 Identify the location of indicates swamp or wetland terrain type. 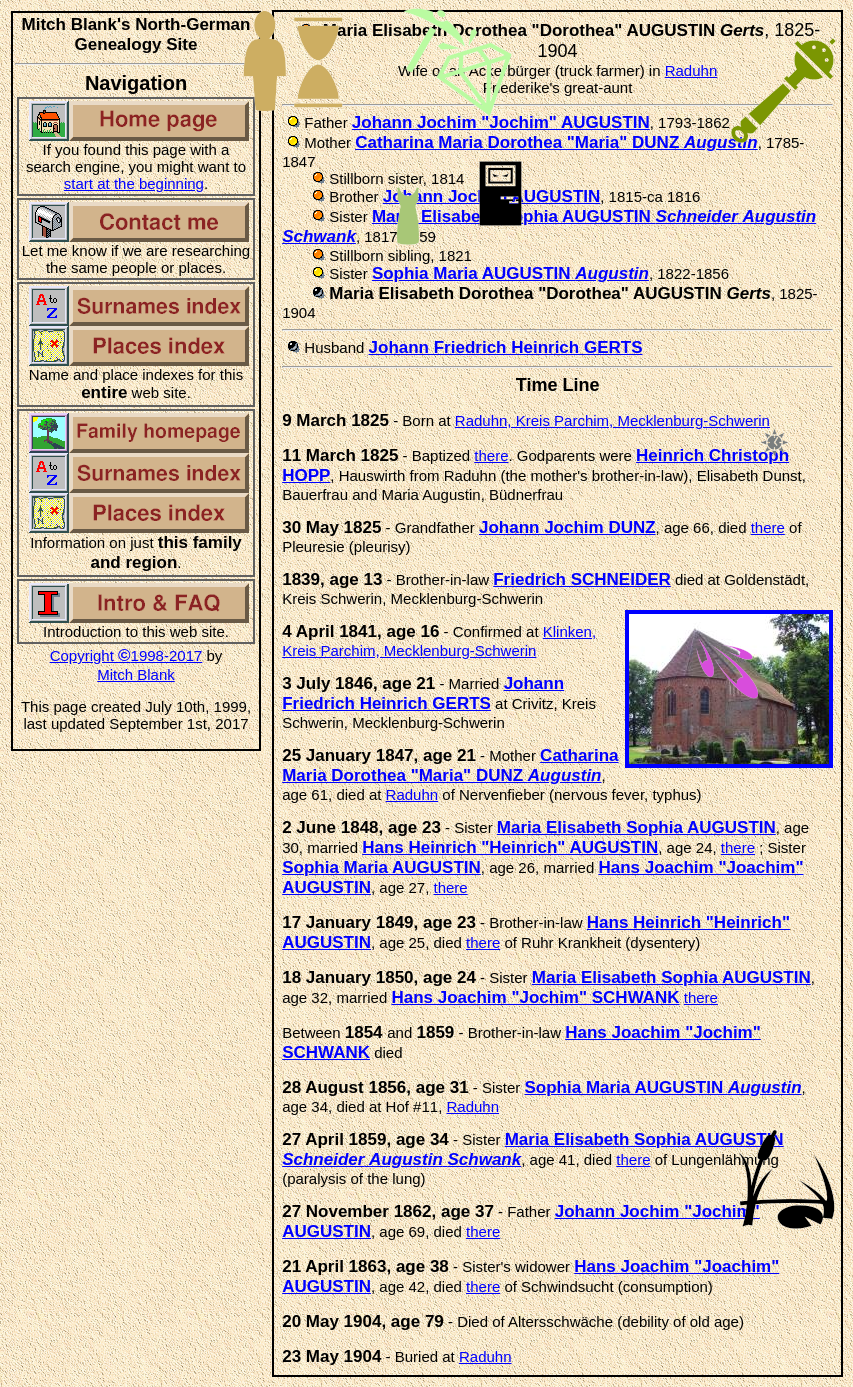
(786, 1178).